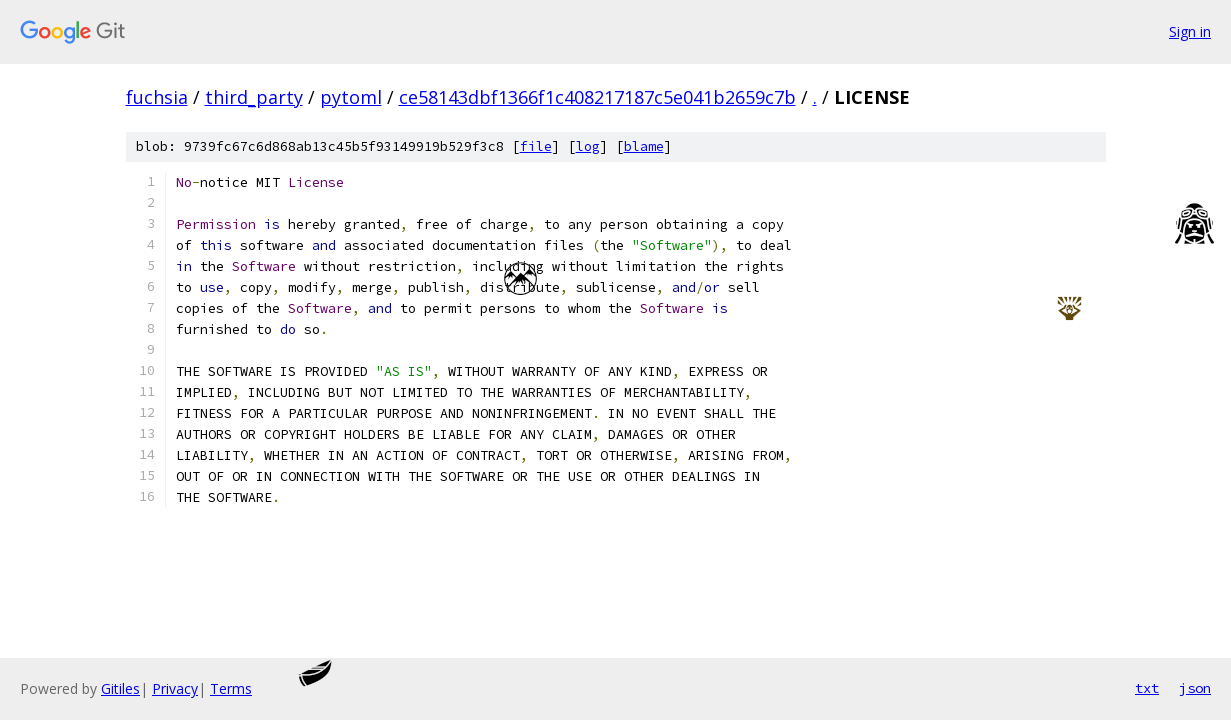  What do you see at coordinates (520, 278) in the screenshot?
I see `view mountain or hiking trails` at bounding box center [520, 278].